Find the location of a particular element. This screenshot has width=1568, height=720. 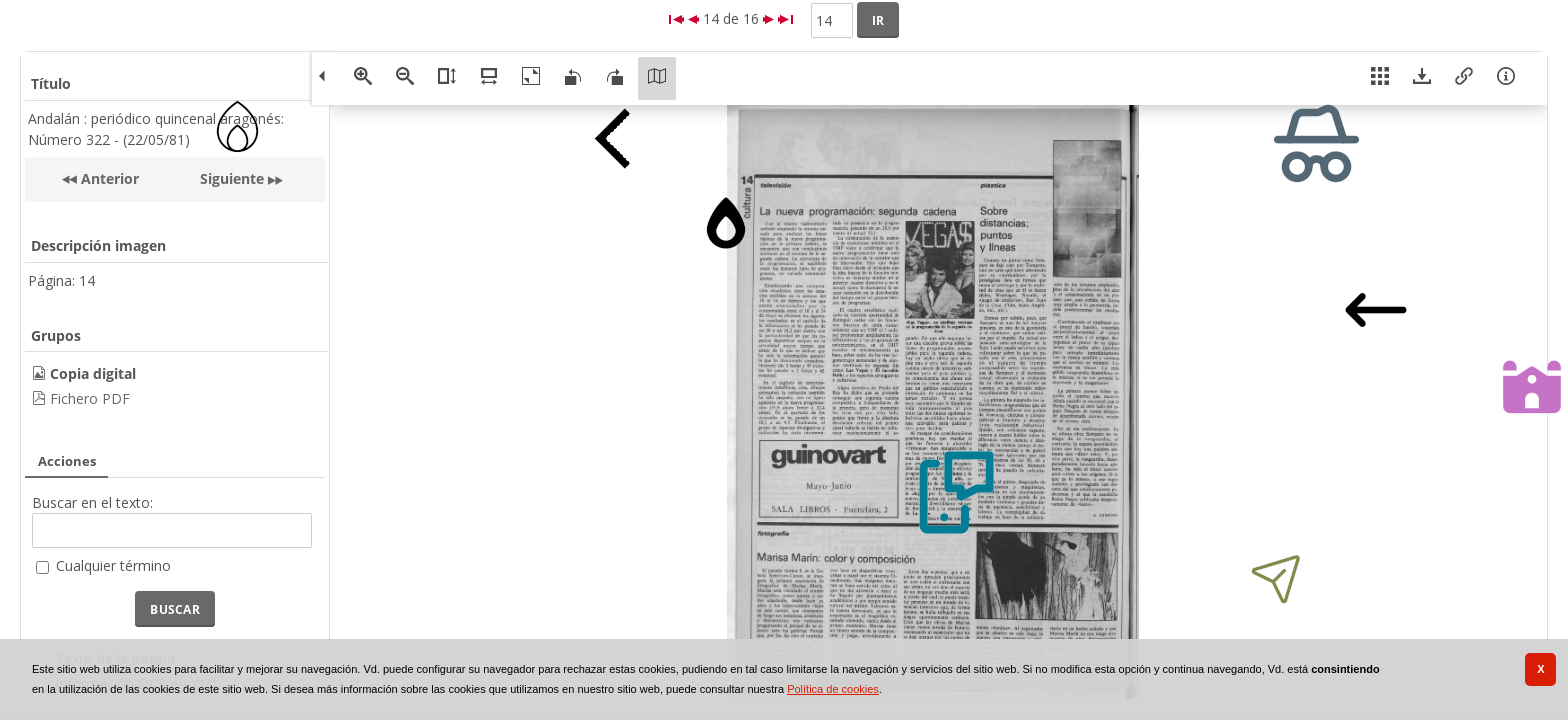

go back to the previous screen is located at coordinates (613, 138).